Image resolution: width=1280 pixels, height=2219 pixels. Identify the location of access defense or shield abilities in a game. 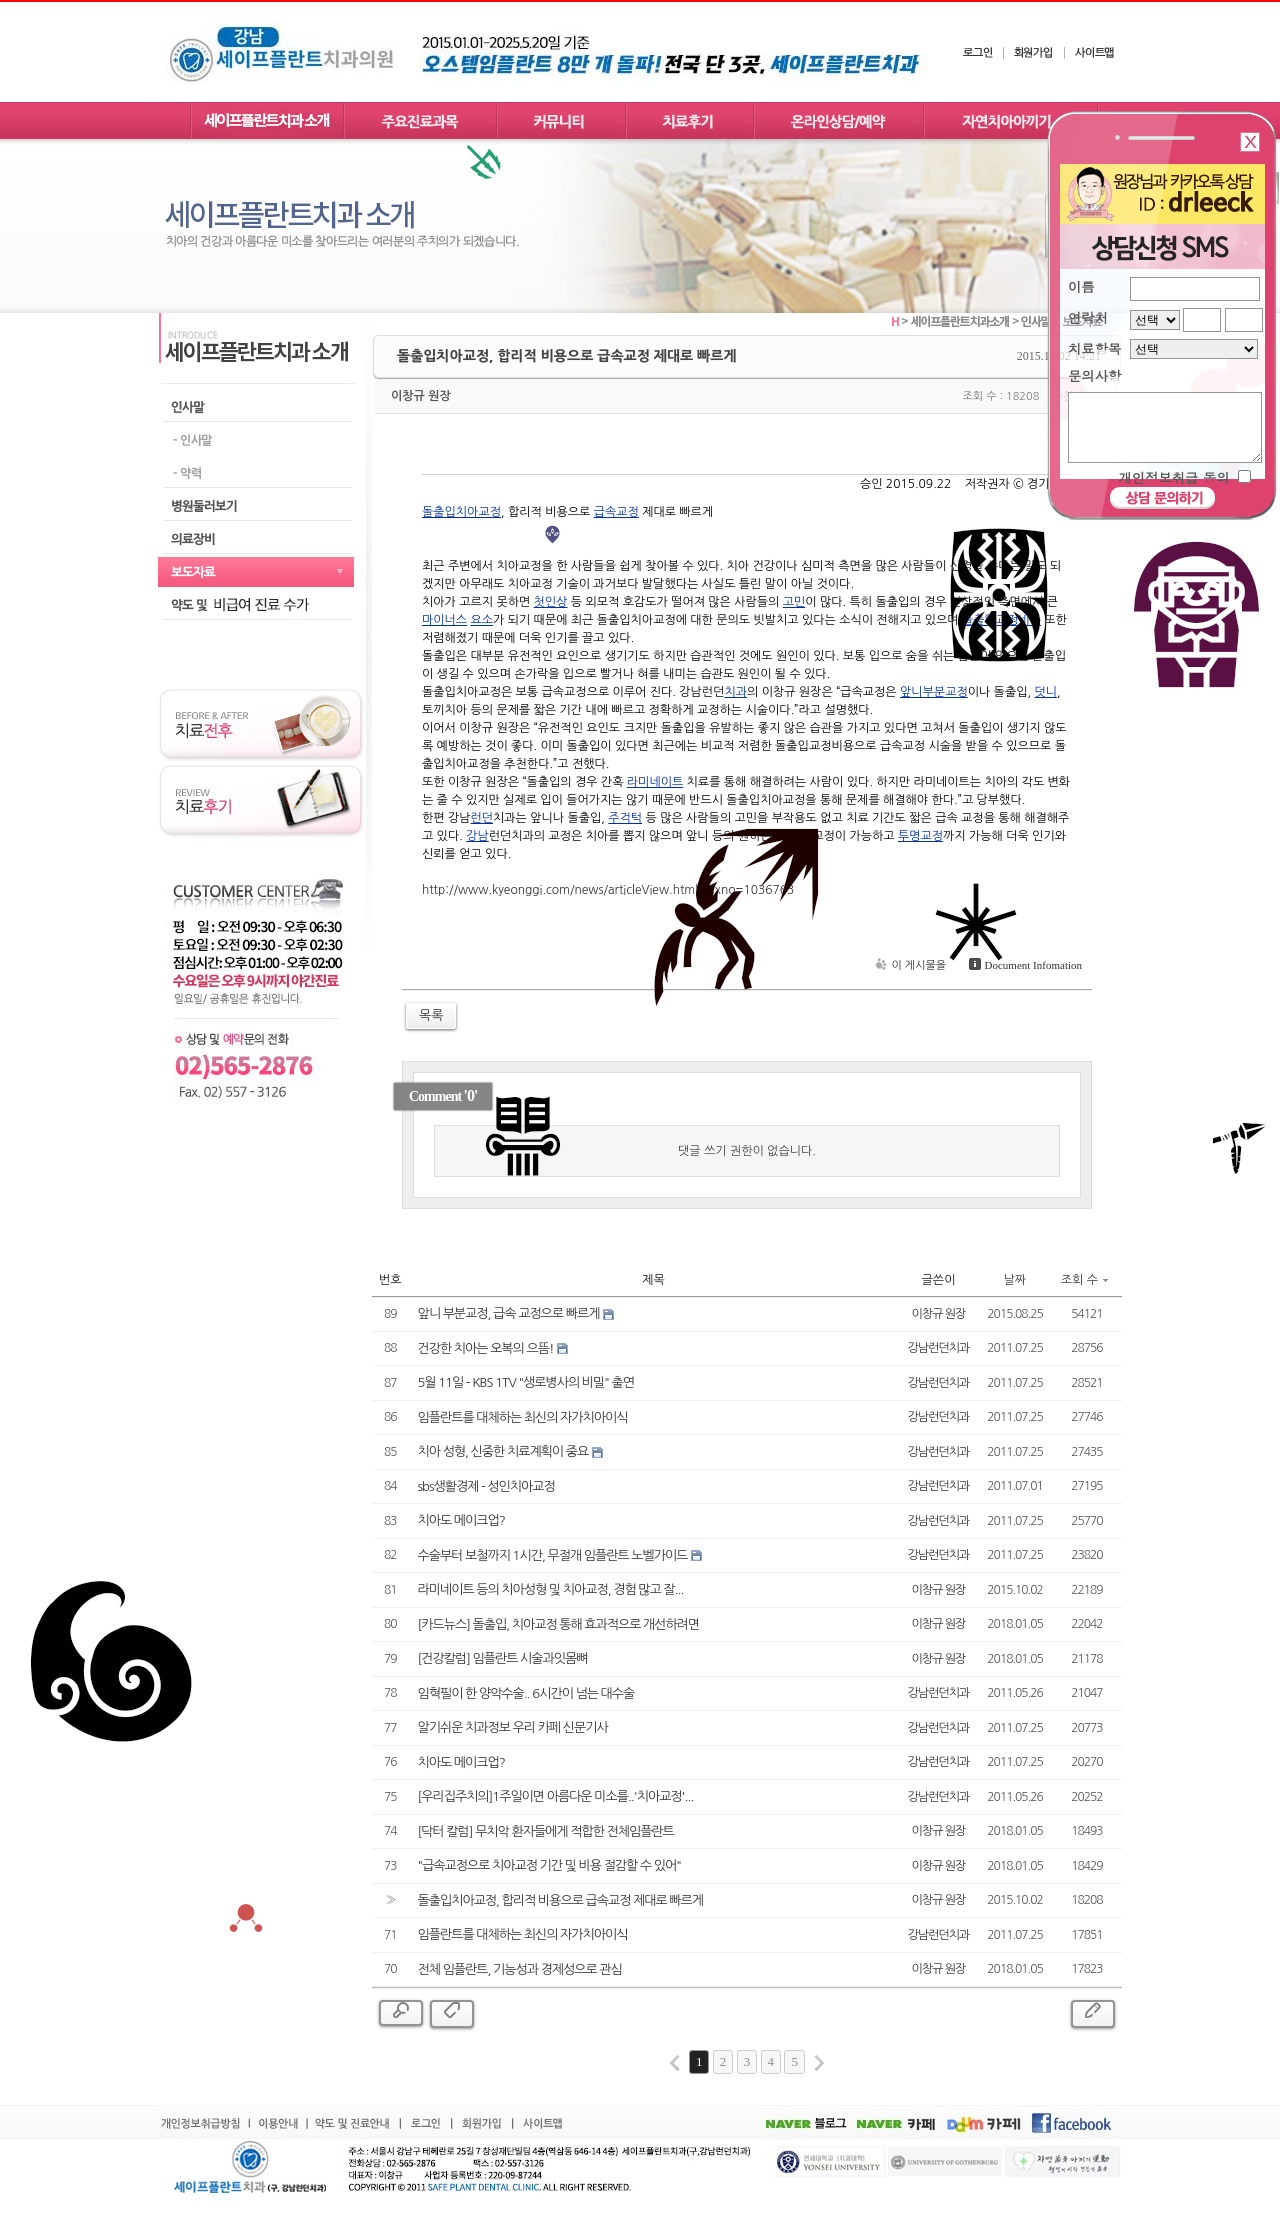
(999, 595).